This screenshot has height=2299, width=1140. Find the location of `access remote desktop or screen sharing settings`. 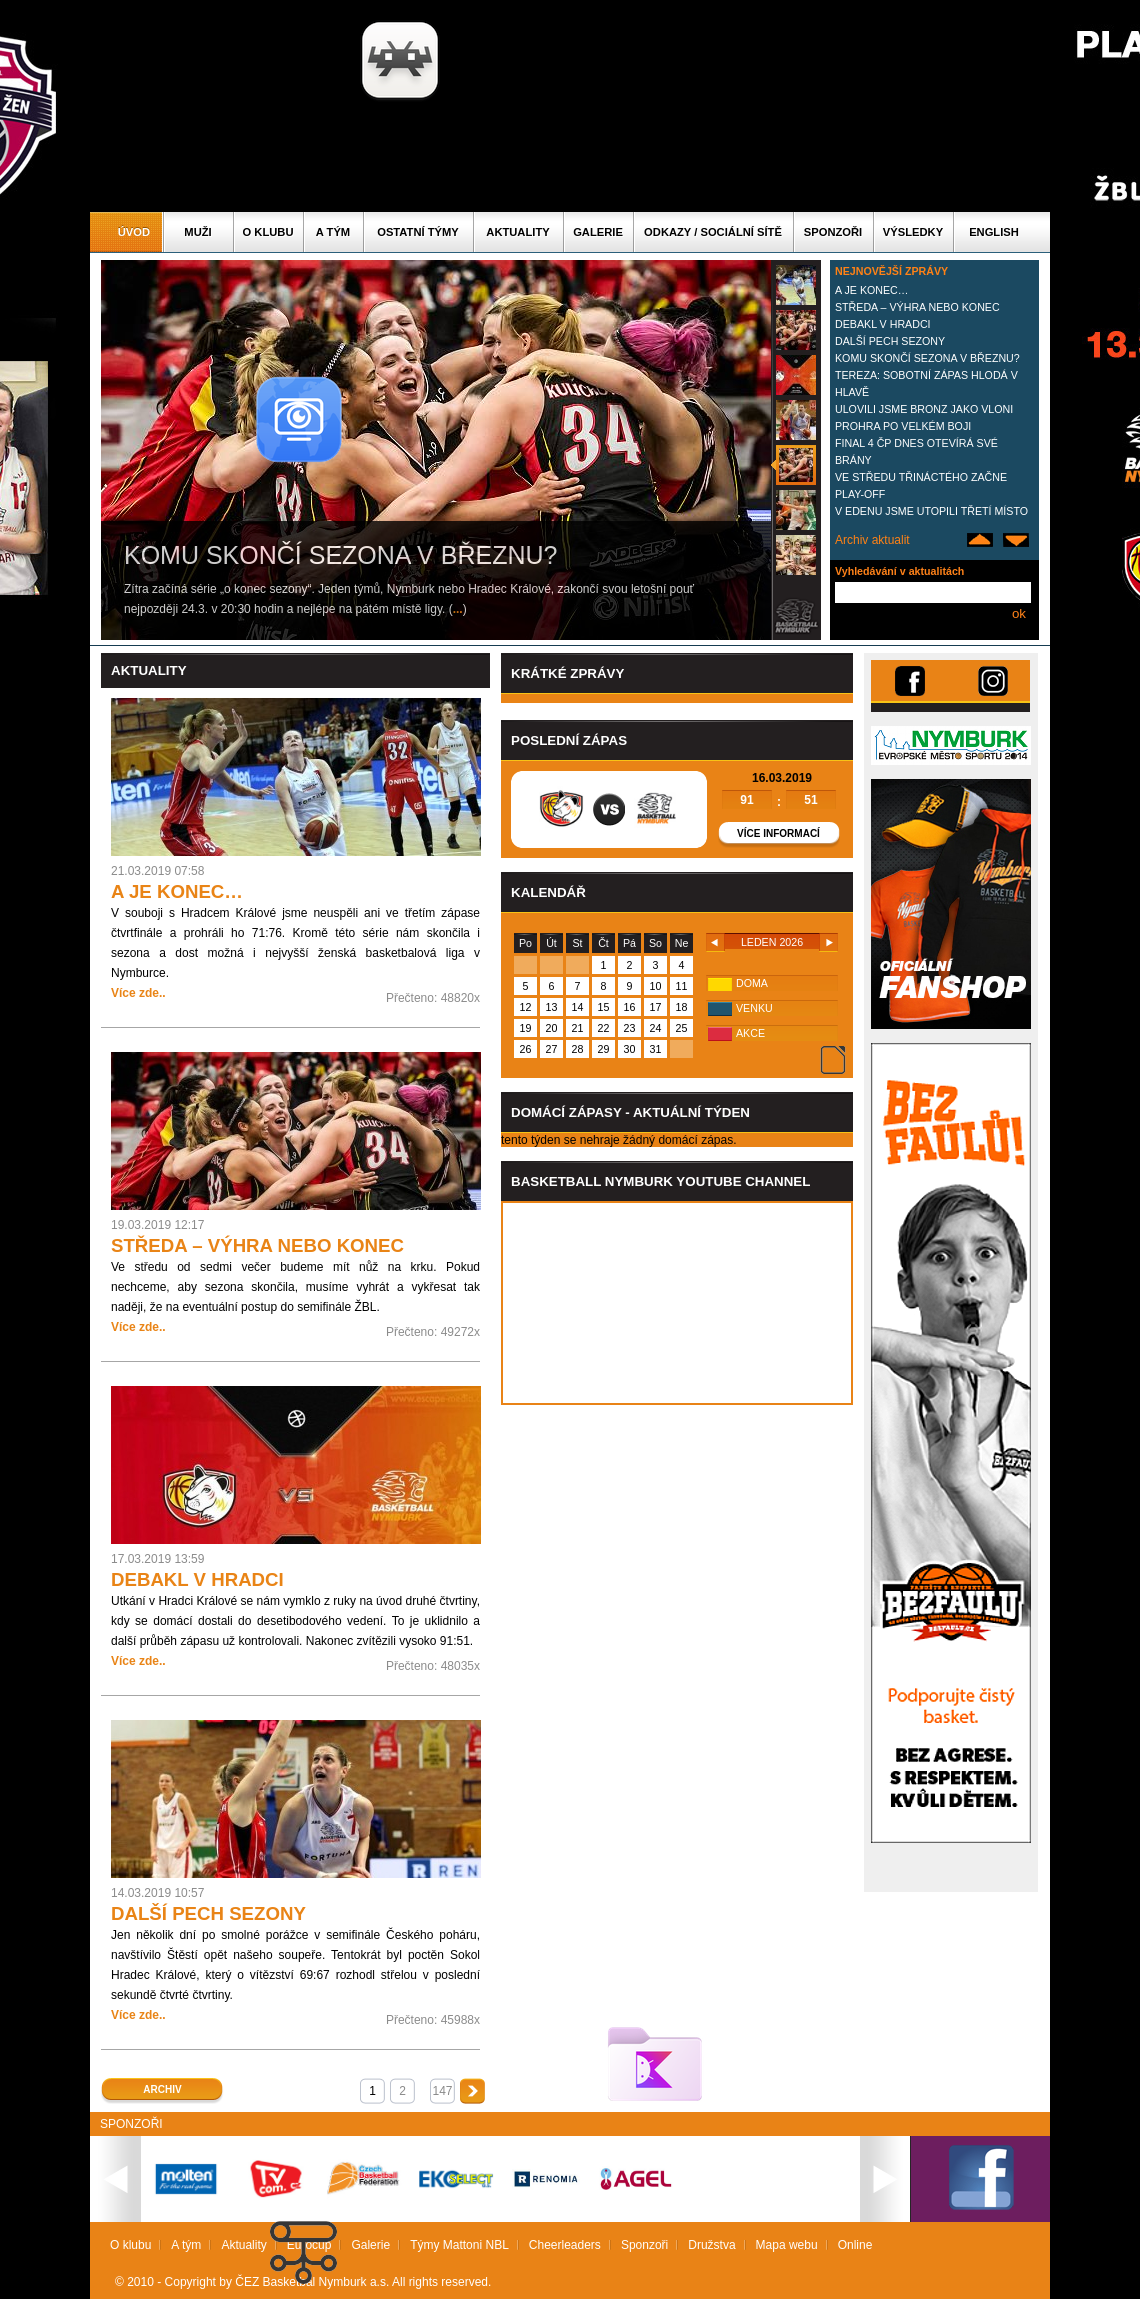

access remote desktop or screen sharing settings is located at coordinates (299, 421).